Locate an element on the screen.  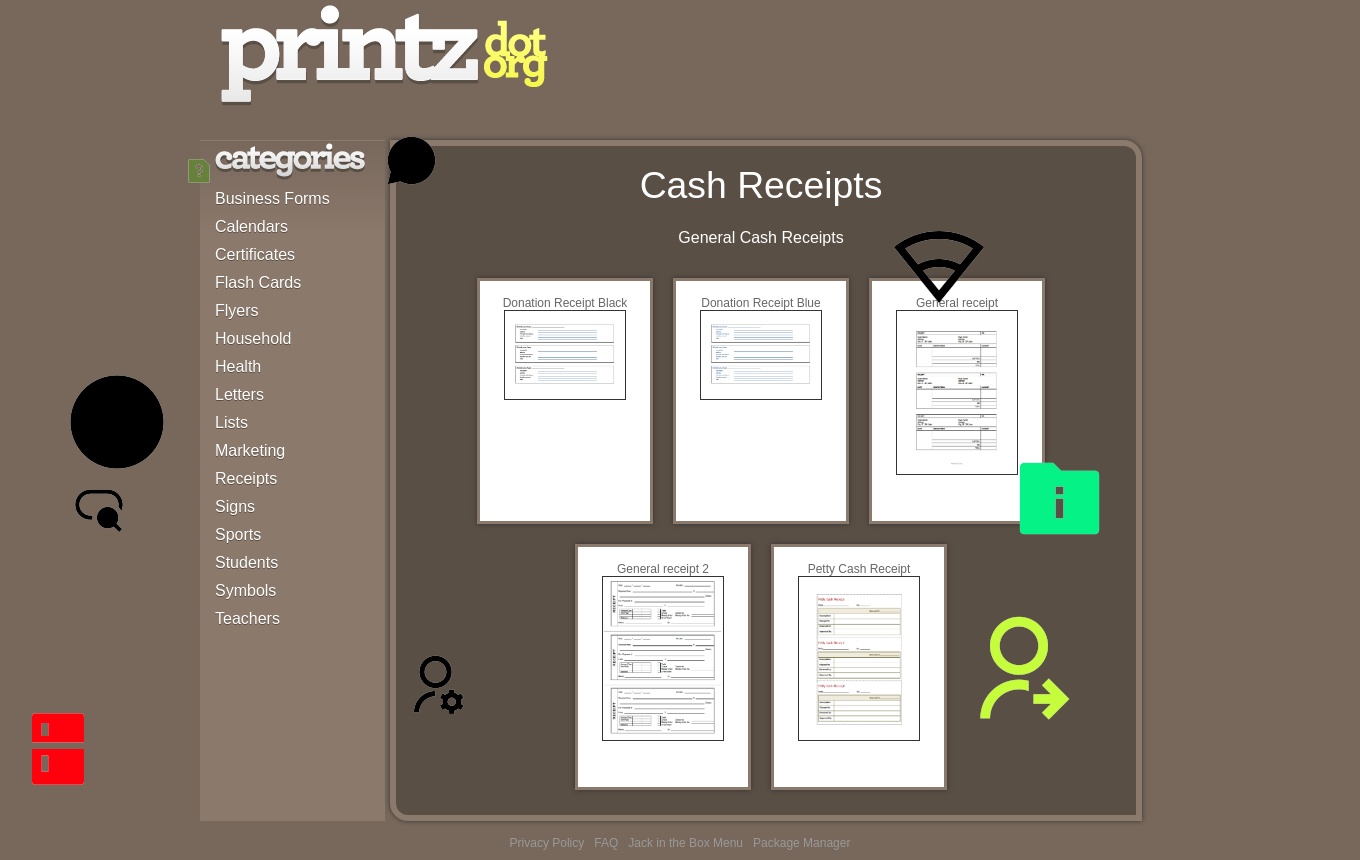
unknown or unrecognized file type is located at coordinates (199, 171).